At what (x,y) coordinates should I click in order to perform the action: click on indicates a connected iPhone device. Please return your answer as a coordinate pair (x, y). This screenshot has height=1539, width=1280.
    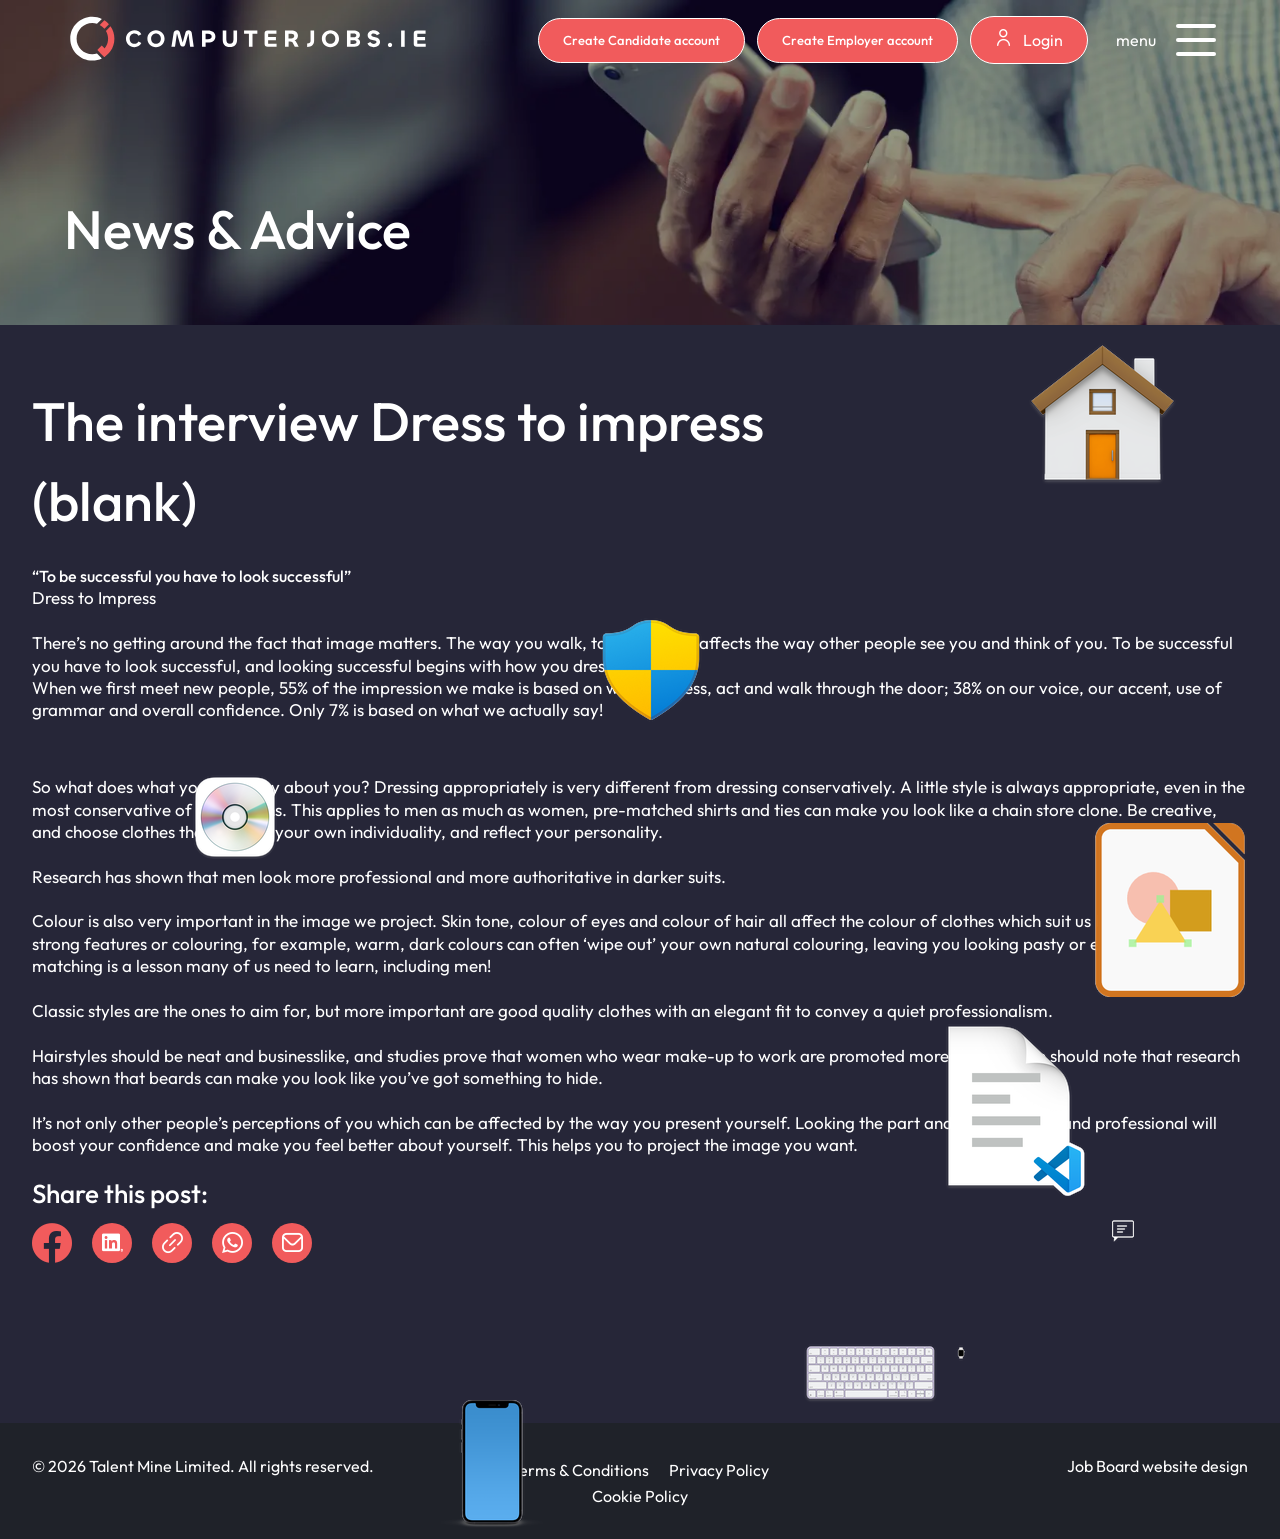
    Looking at the image, I should click on (492, 1464).